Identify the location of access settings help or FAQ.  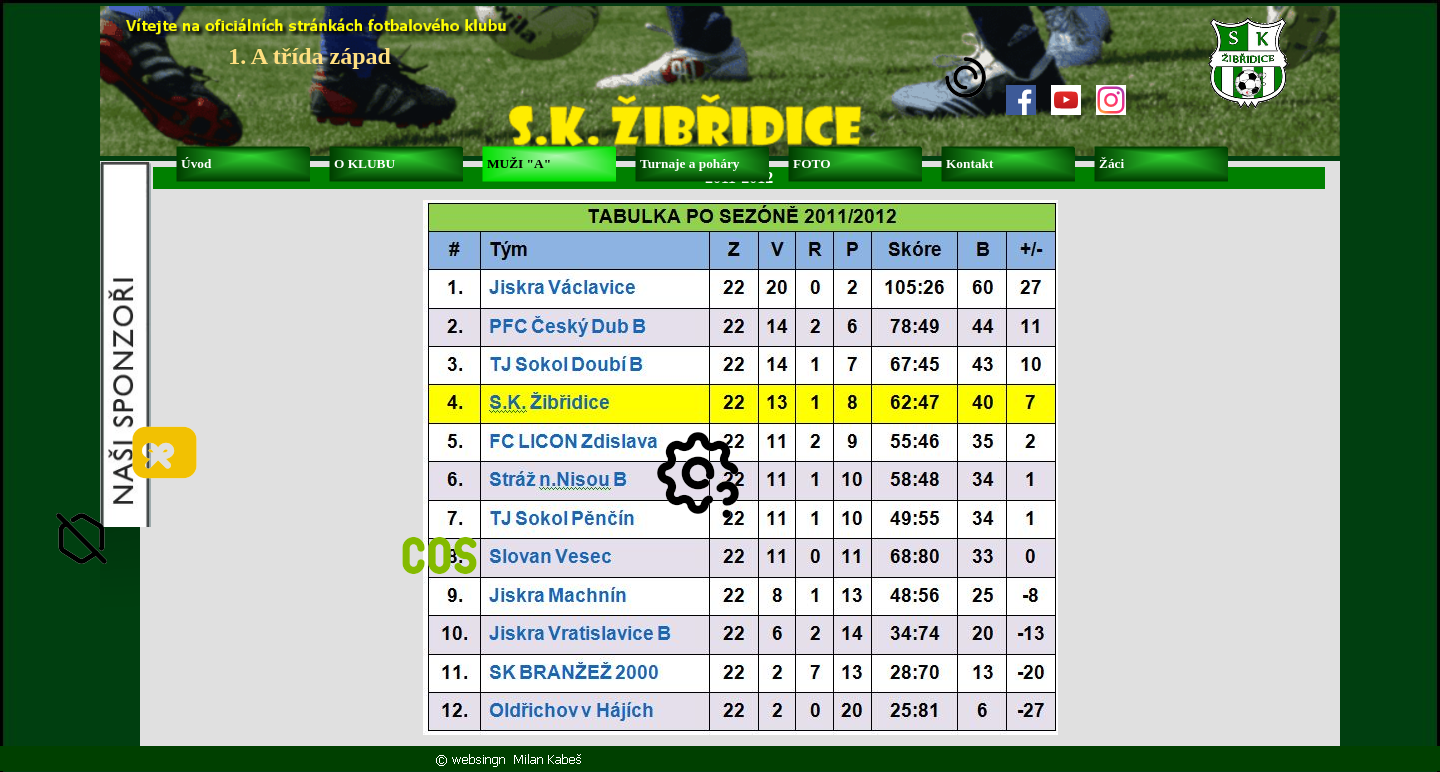
(698, 473).